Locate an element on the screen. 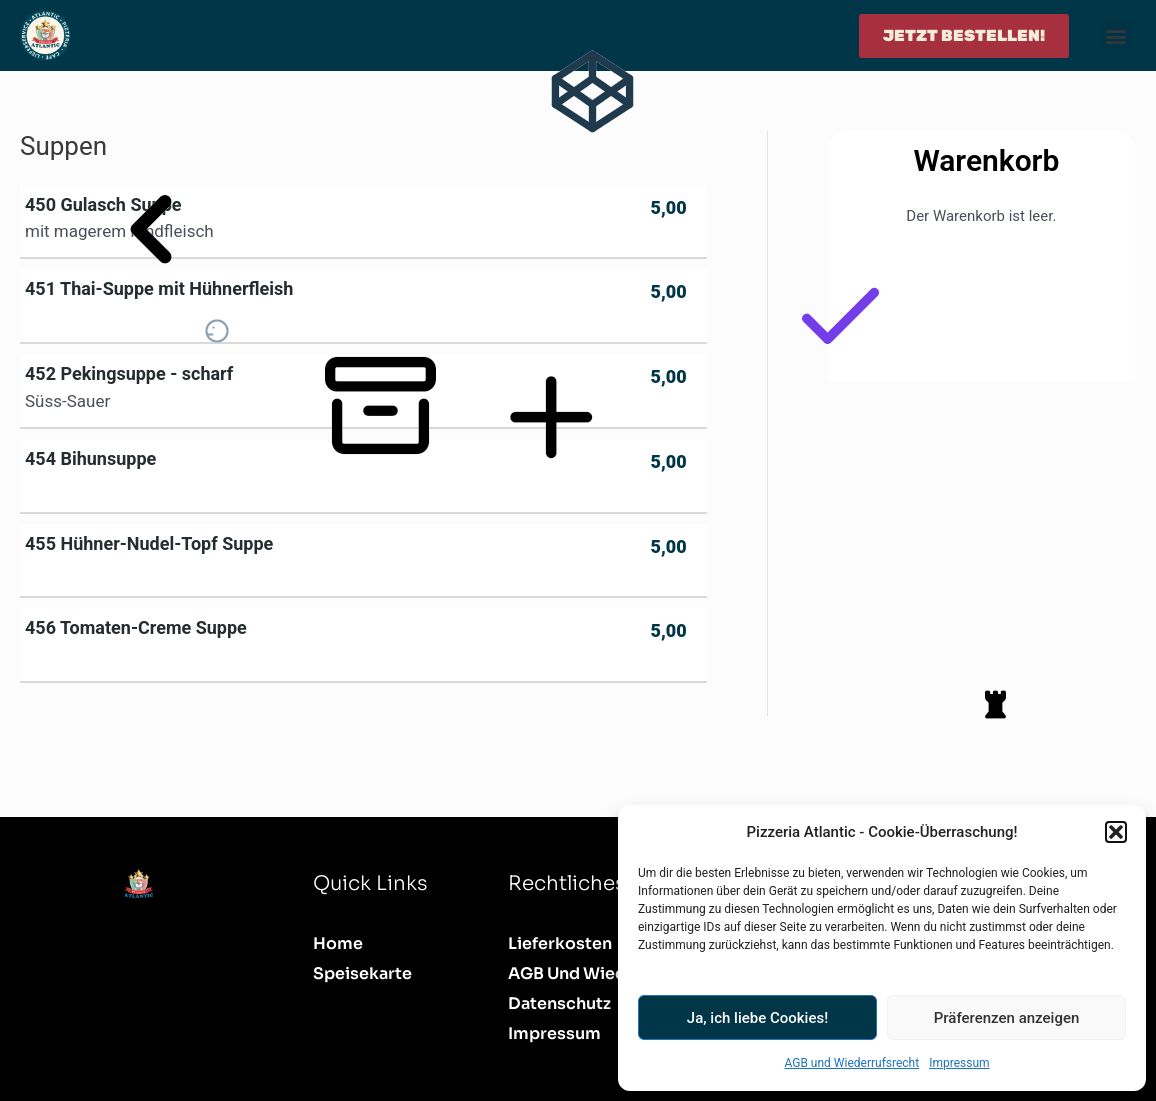  access chess game or strategy features is located at coordinates (995, 704).